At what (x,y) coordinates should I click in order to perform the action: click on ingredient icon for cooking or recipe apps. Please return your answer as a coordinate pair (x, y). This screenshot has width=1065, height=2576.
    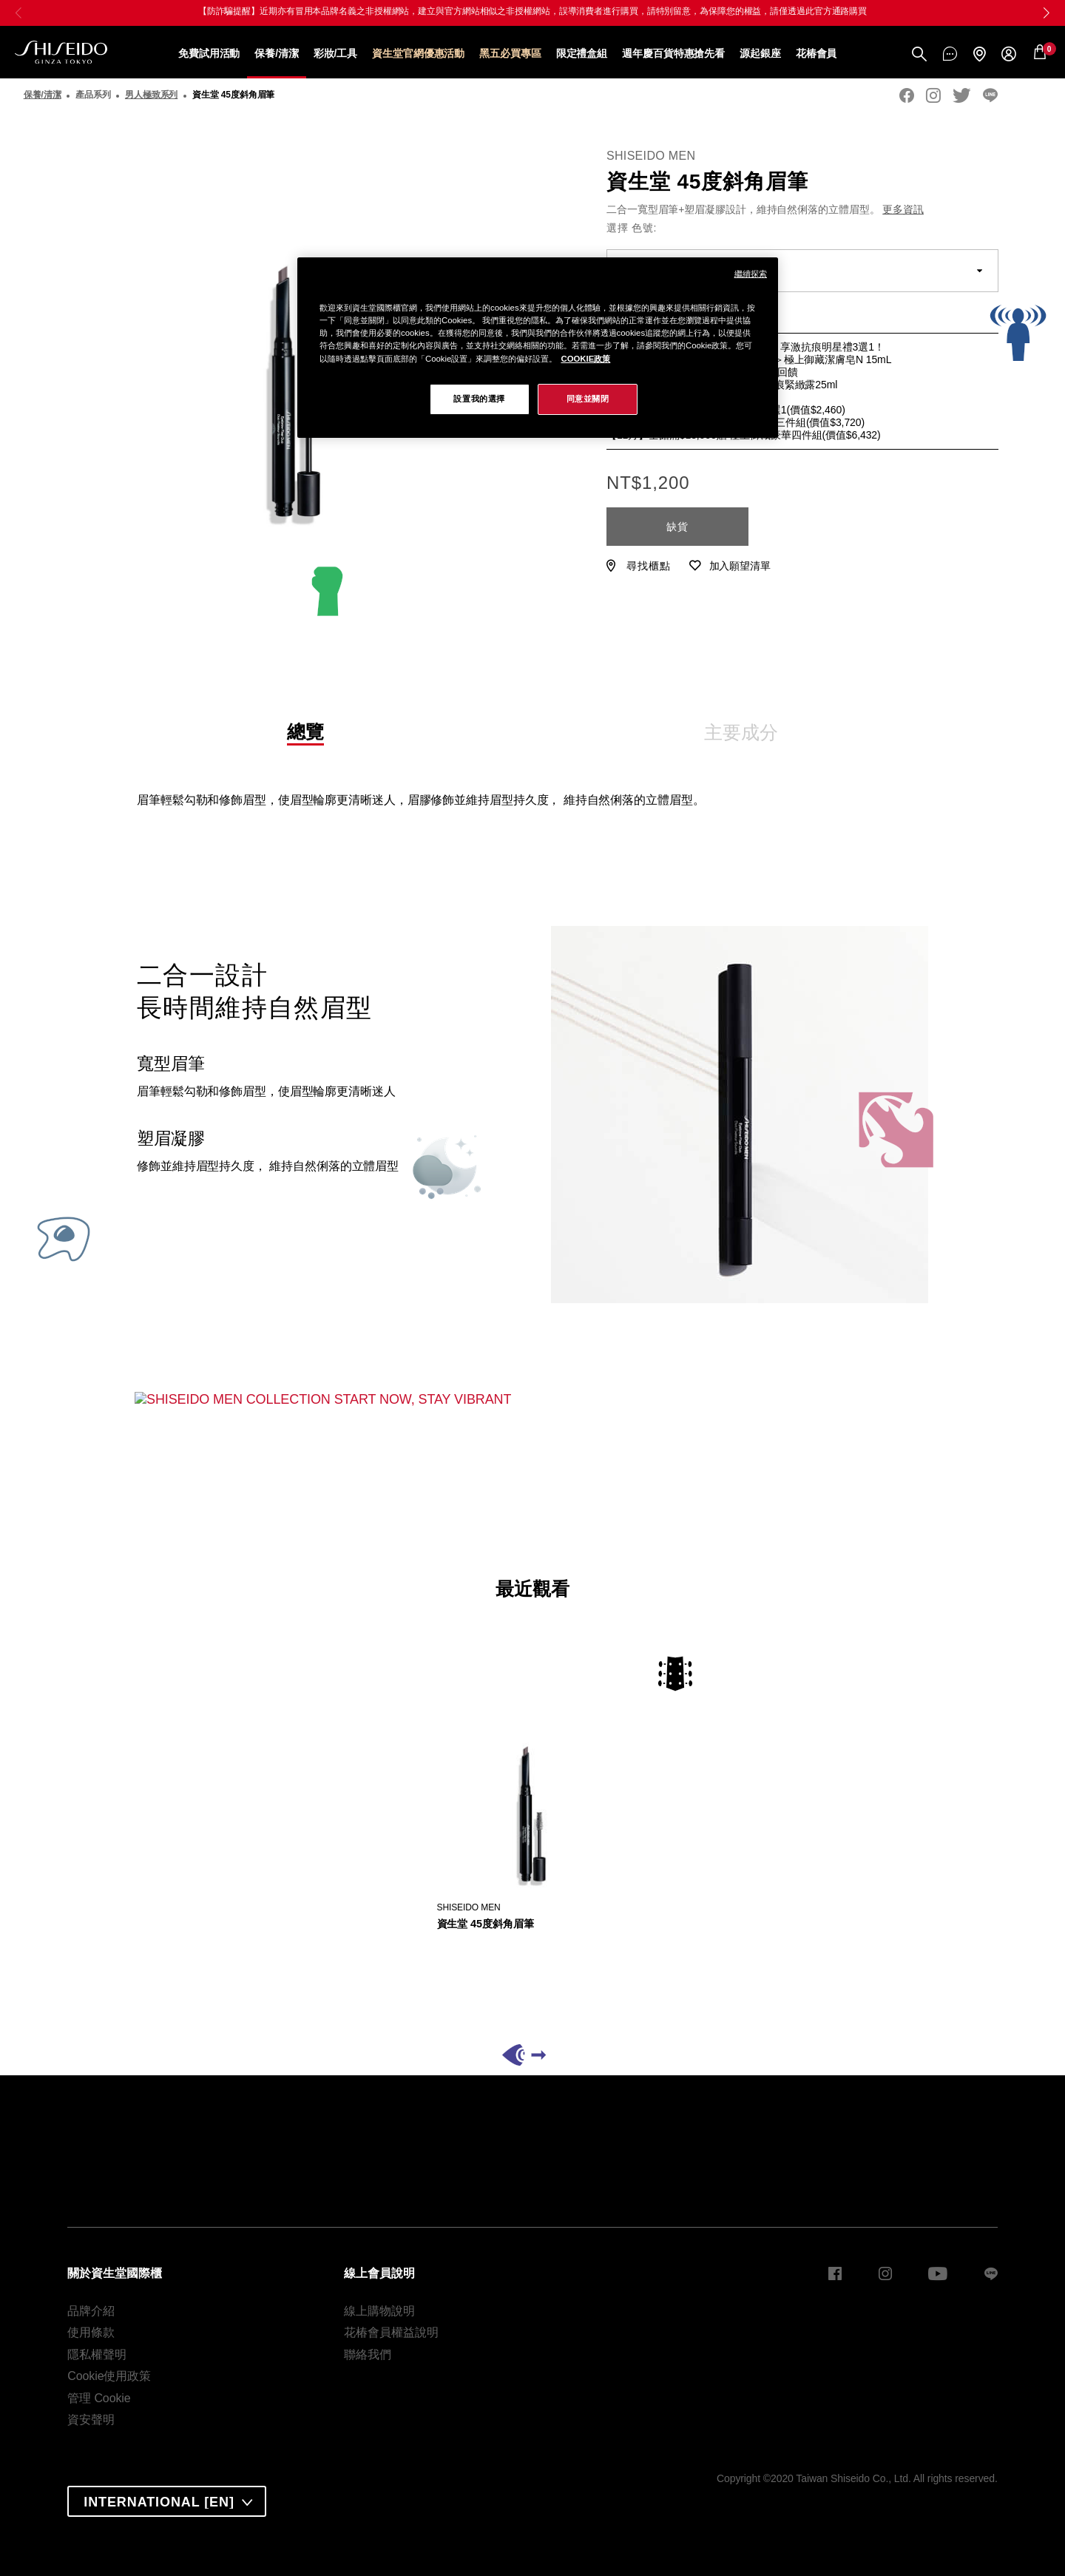
    Looking at the image, I should click on (64, 1237).